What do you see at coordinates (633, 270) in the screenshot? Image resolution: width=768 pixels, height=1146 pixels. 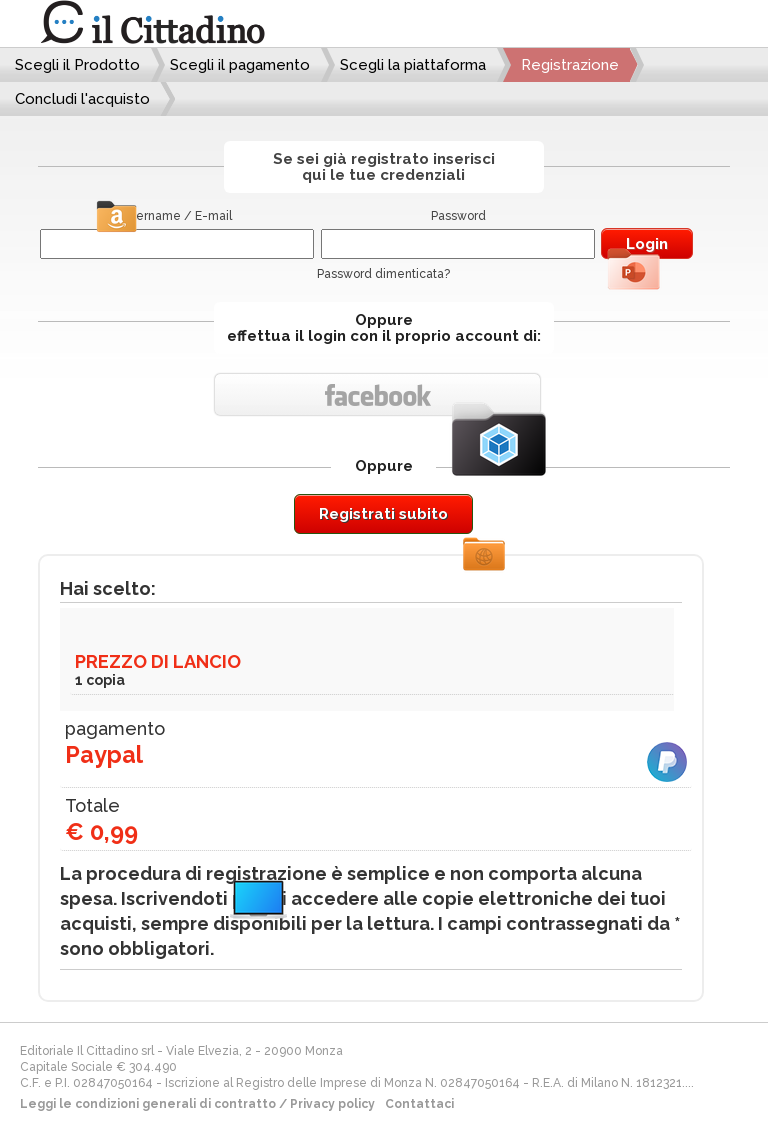 I see `open folder containing PowerPoint files` at bounding box center [633, 270].